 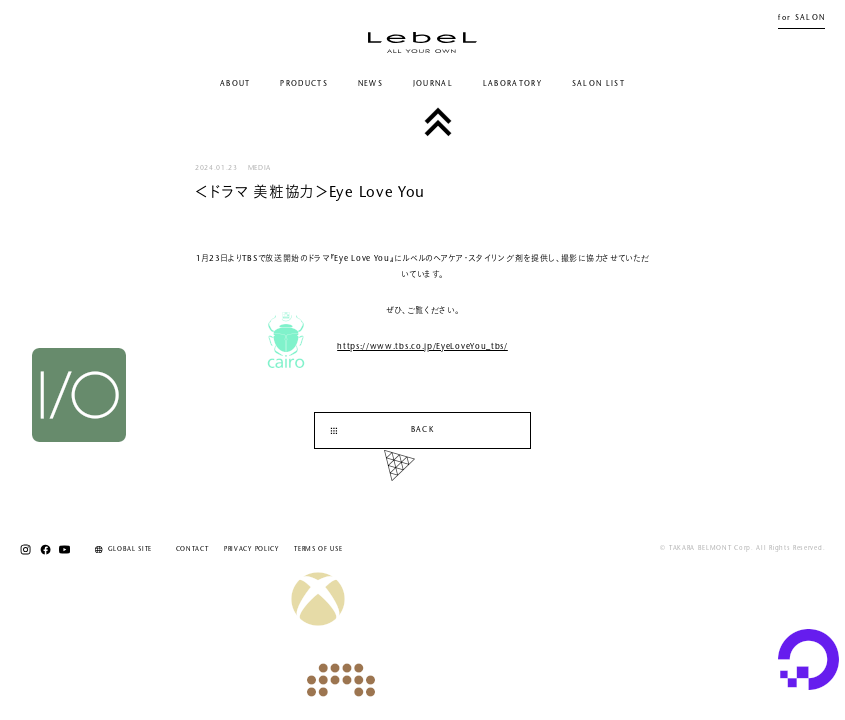 I want to click on Cairo graphics library logo, so click(x=286, y=340).